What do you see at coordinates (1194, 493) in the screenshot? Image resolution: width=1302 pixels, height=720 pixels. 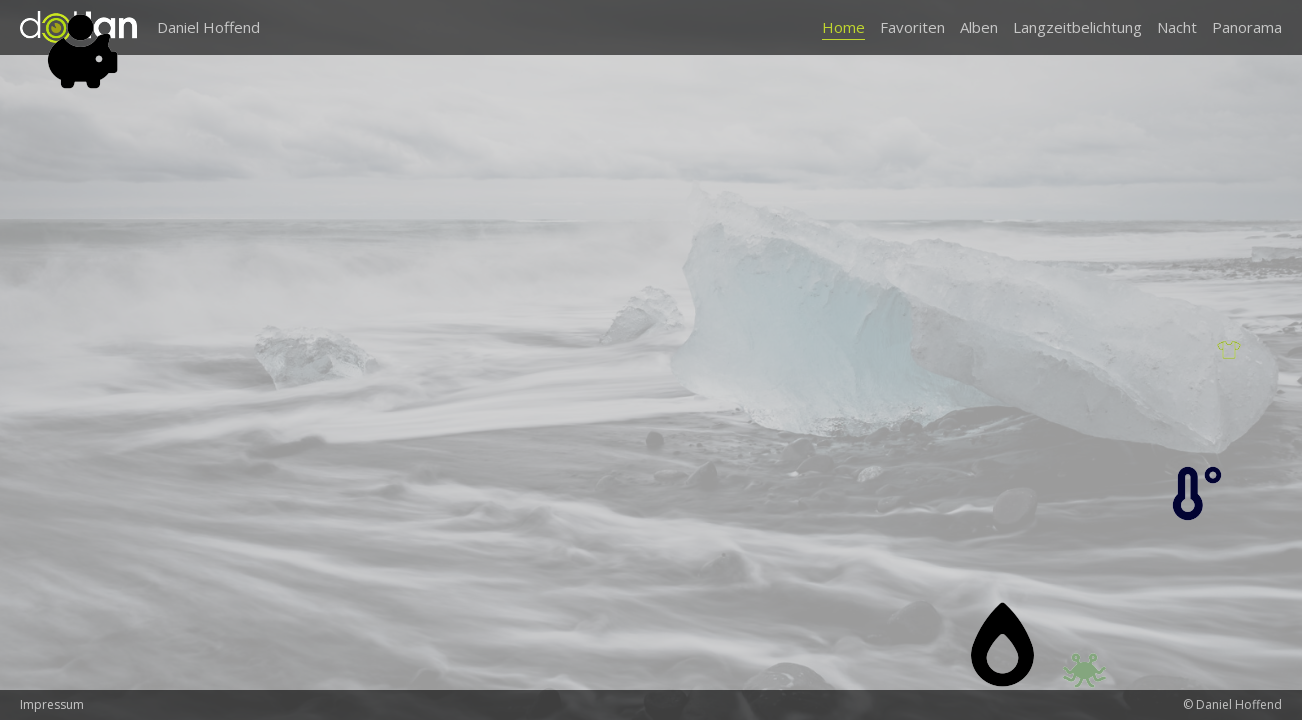 I see `indicates high temperature reading` at bounding box center [1194, 493].